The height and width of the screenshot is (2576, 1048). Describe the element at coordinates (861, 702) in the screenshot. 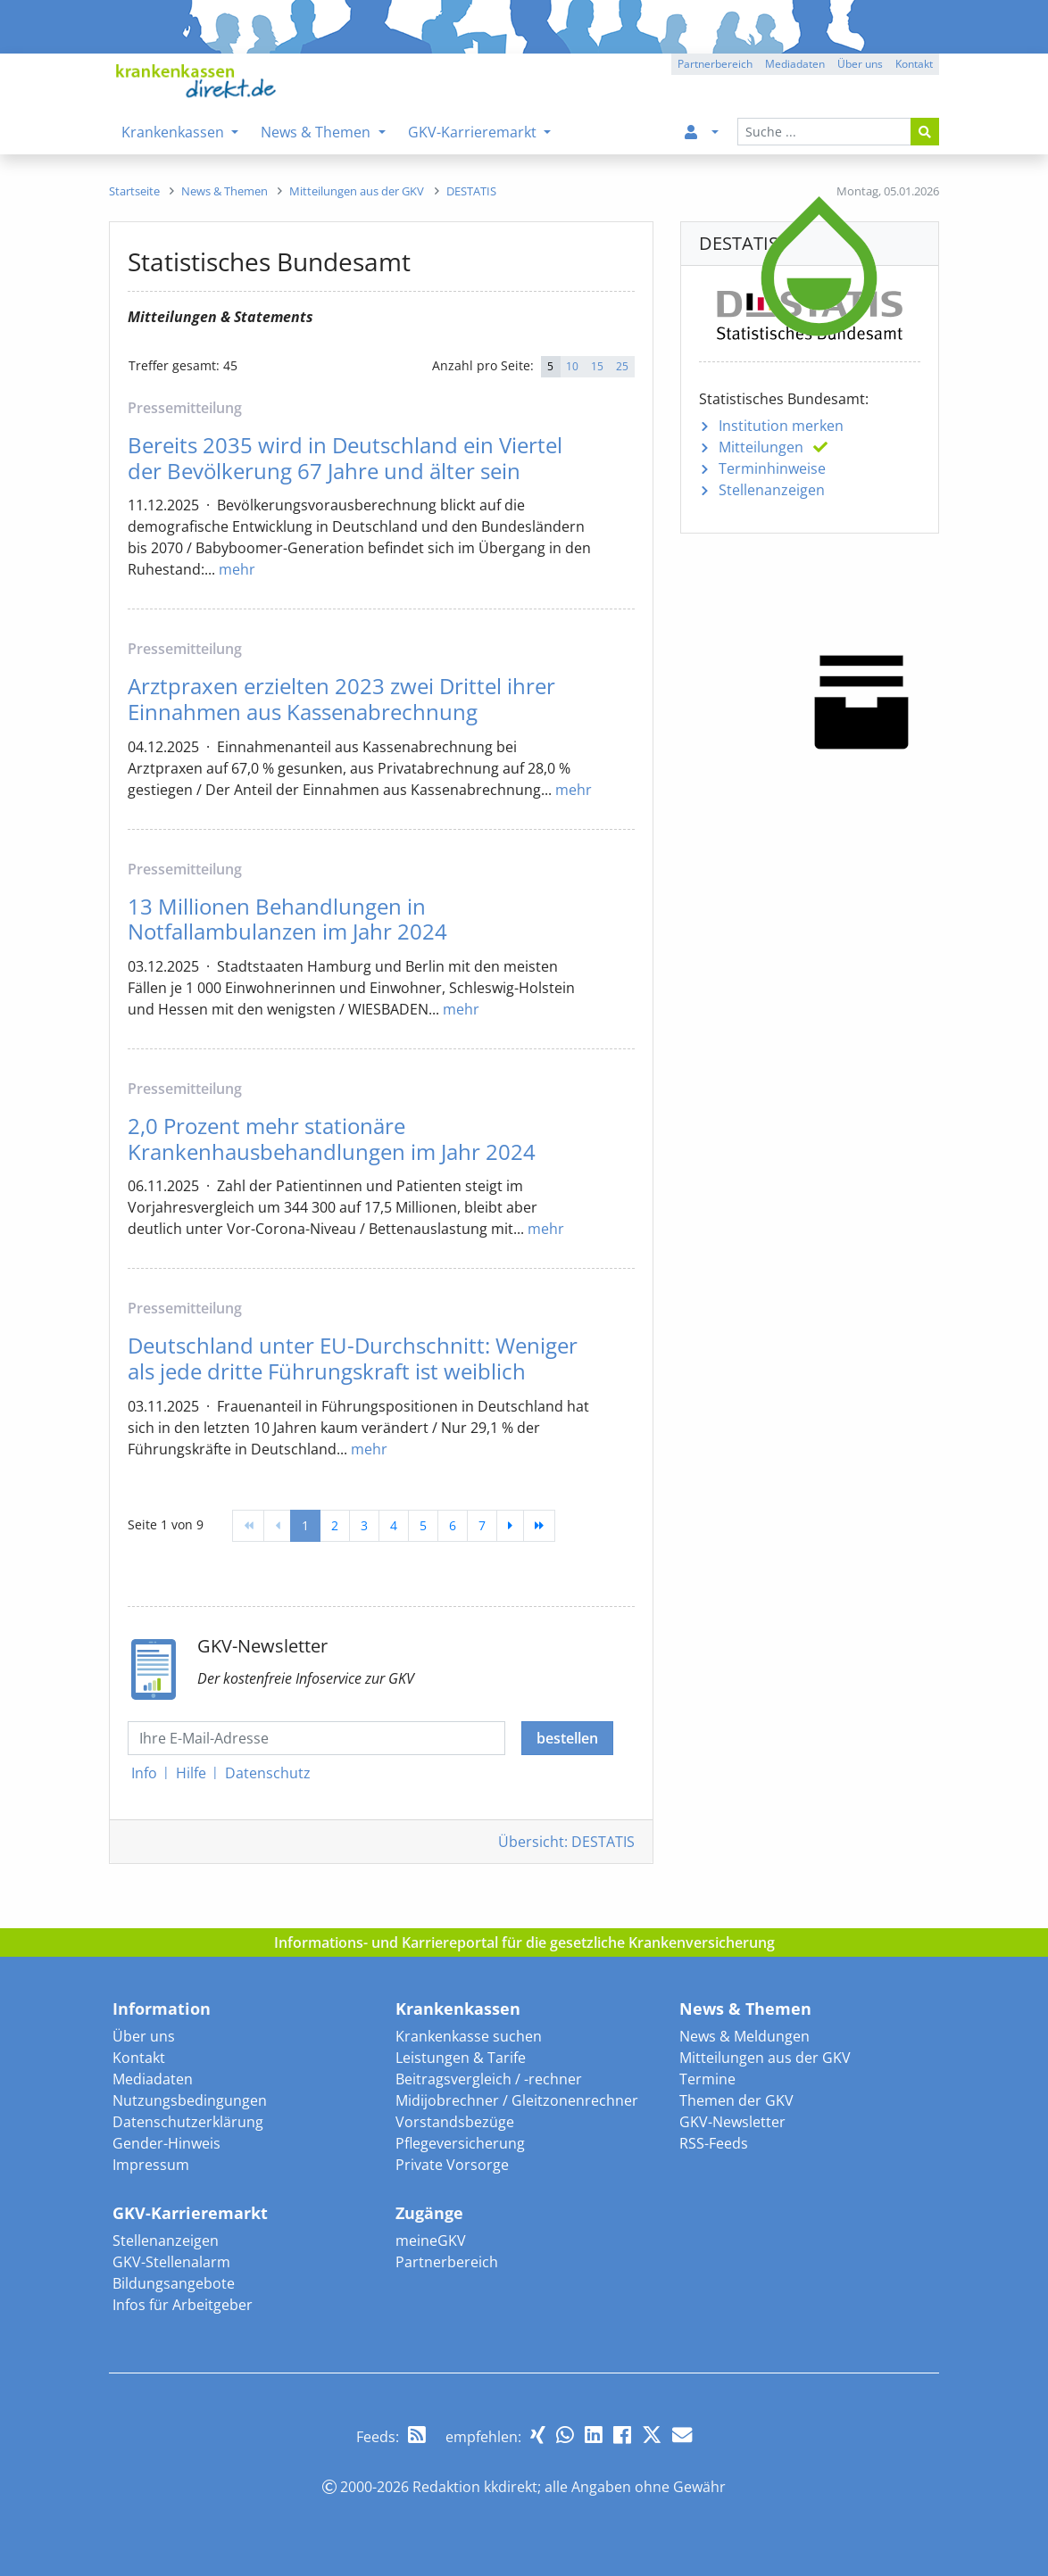

I see `access archived files or documents` at that location.